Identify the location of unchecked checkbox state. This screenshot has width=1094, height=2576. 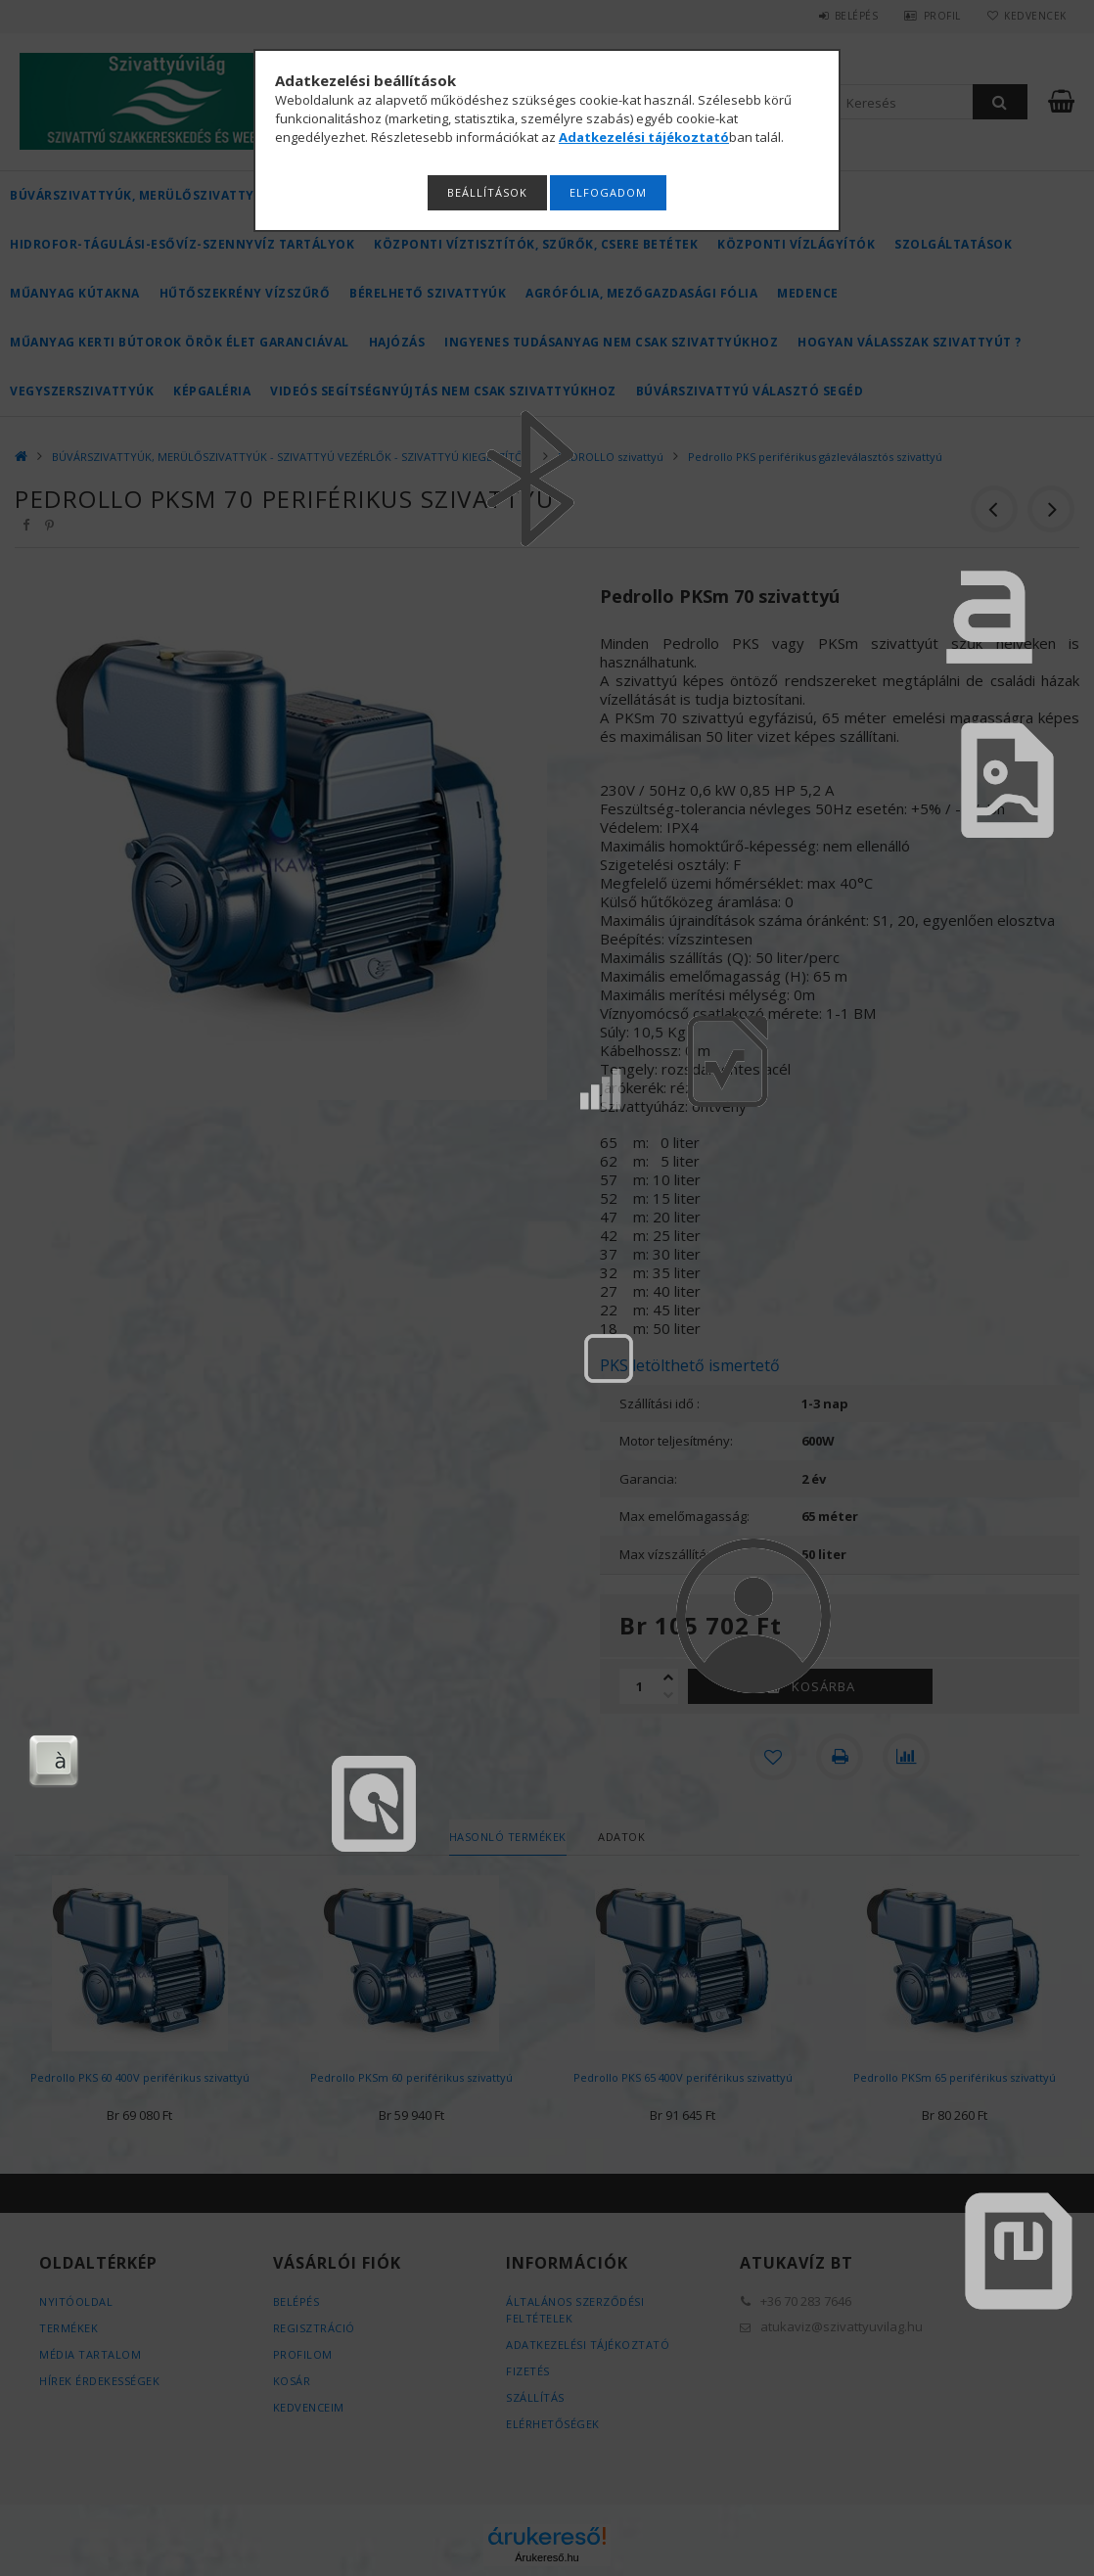
(609, 1358).